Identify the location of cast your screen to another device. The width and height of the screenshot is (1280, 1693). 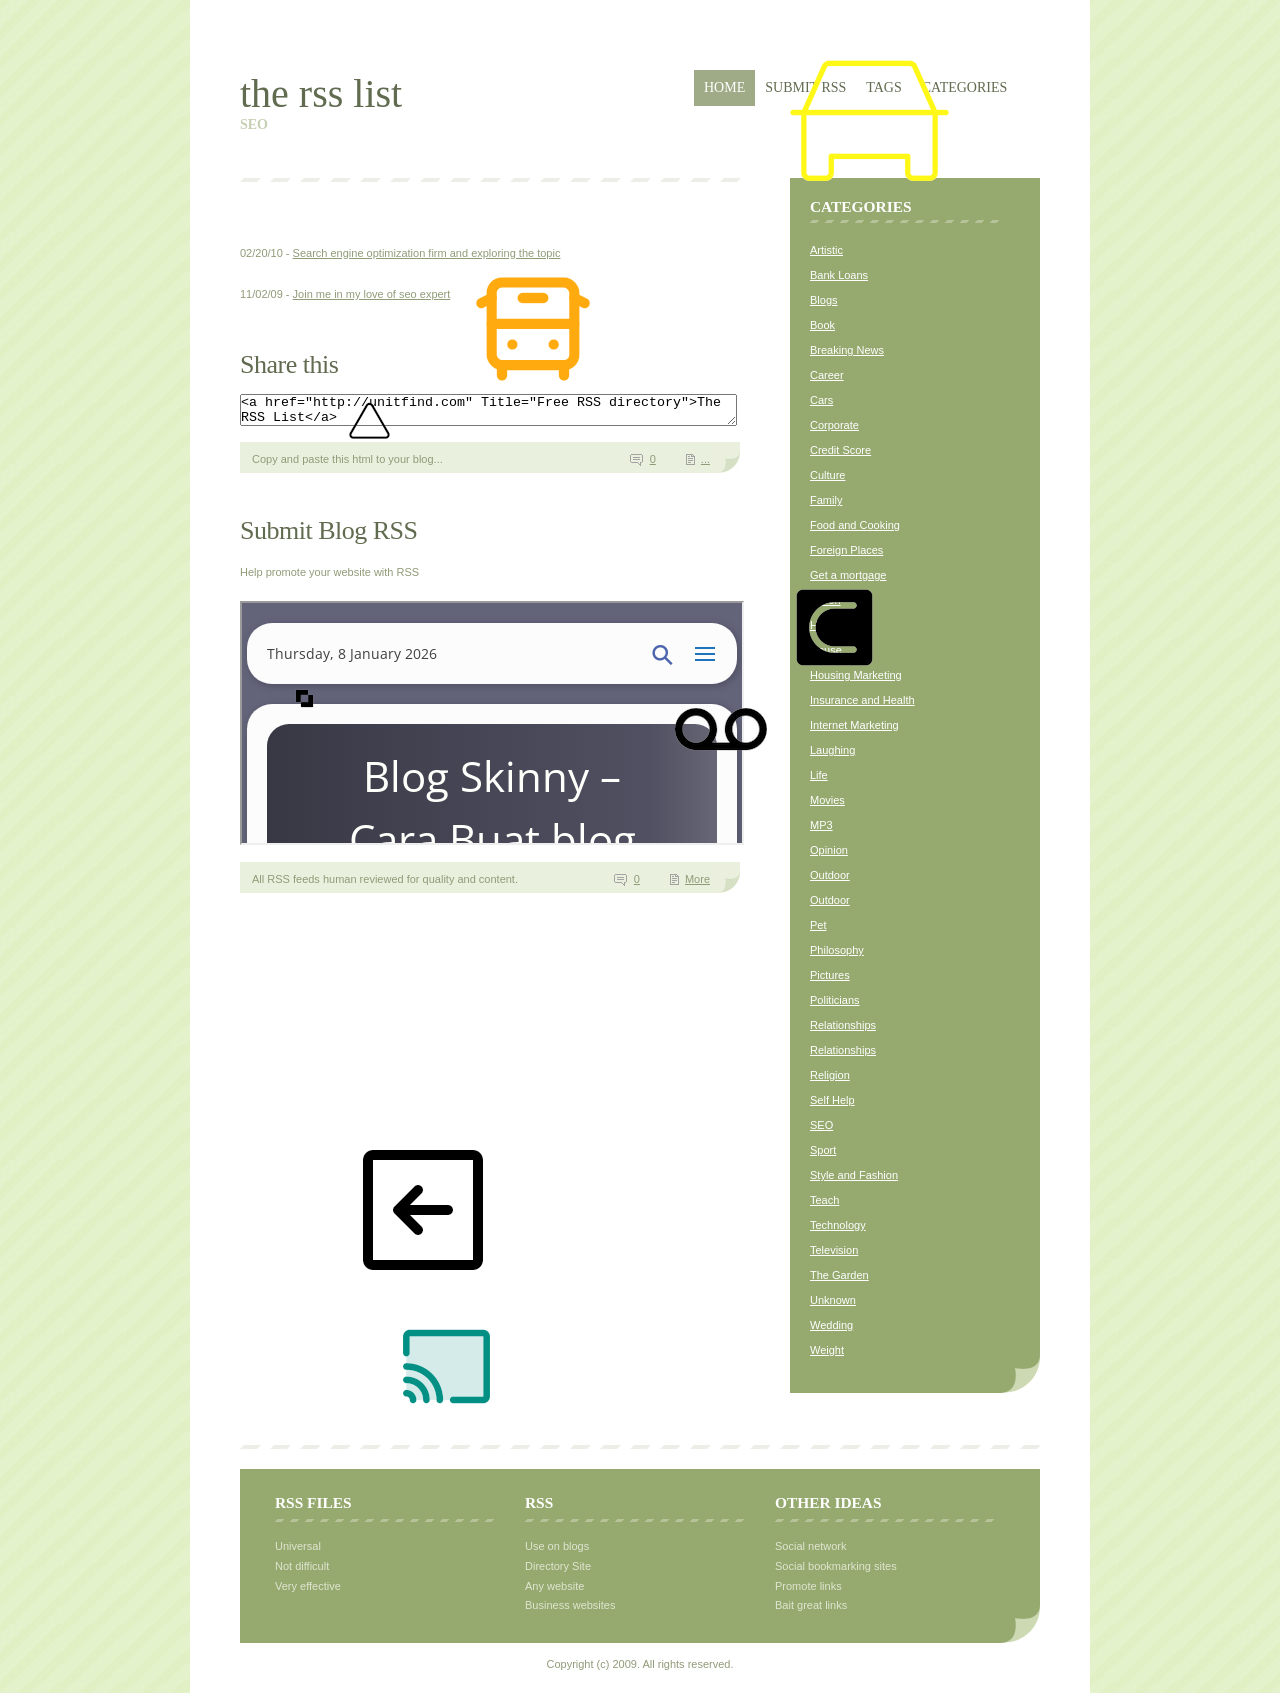
(446, 1366).